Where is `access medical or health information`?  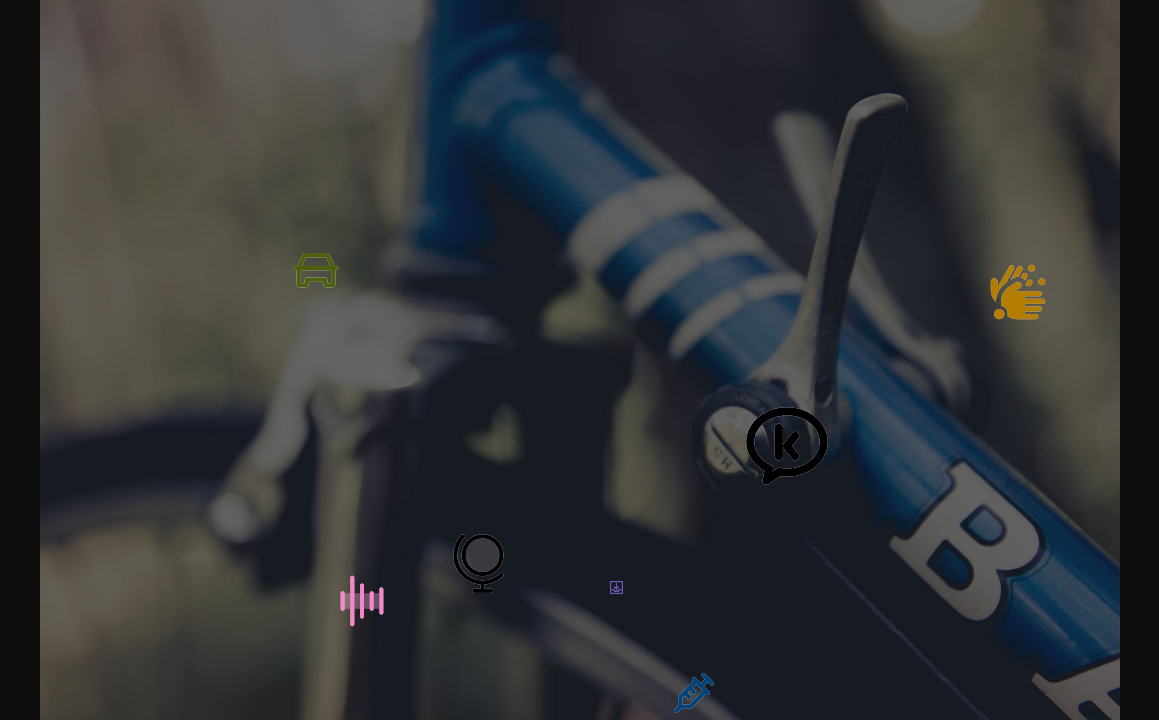
access medical or health information is located at coordinates (694, 693).